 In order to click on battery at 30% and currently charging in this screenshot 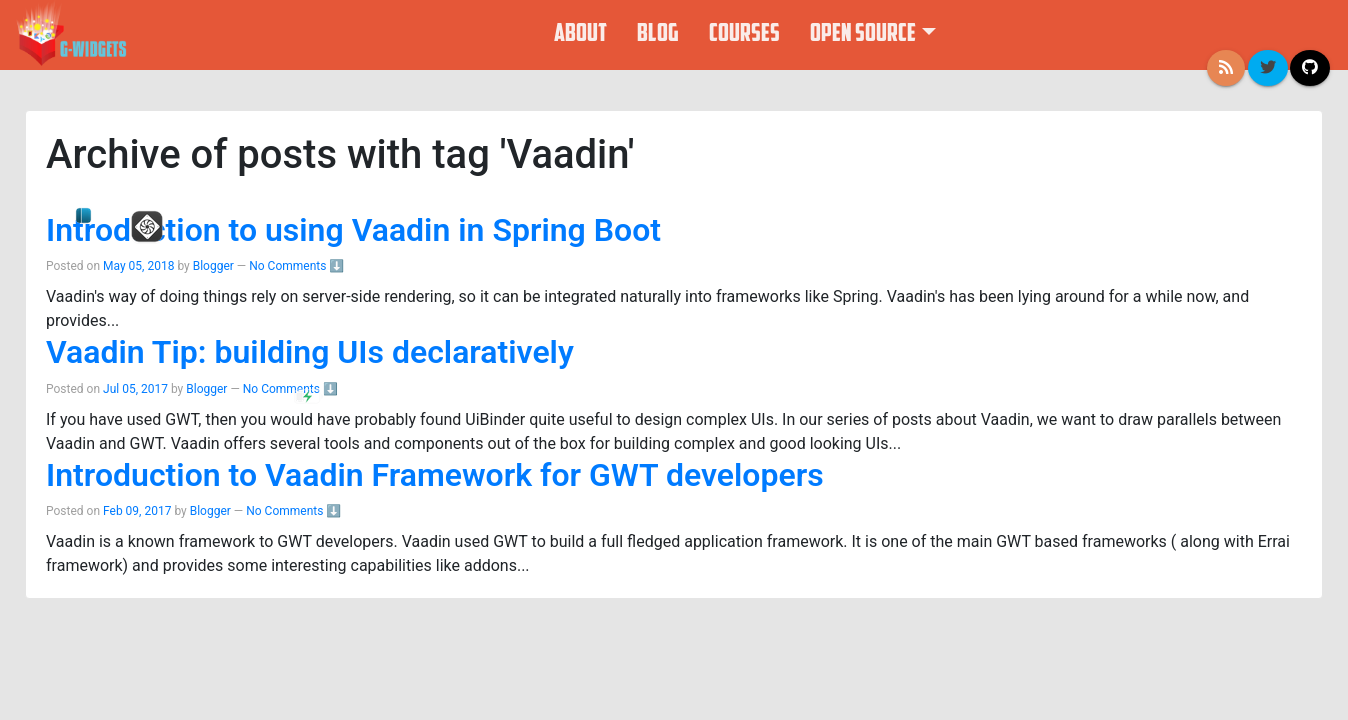, I will do `click(308, 396)`.